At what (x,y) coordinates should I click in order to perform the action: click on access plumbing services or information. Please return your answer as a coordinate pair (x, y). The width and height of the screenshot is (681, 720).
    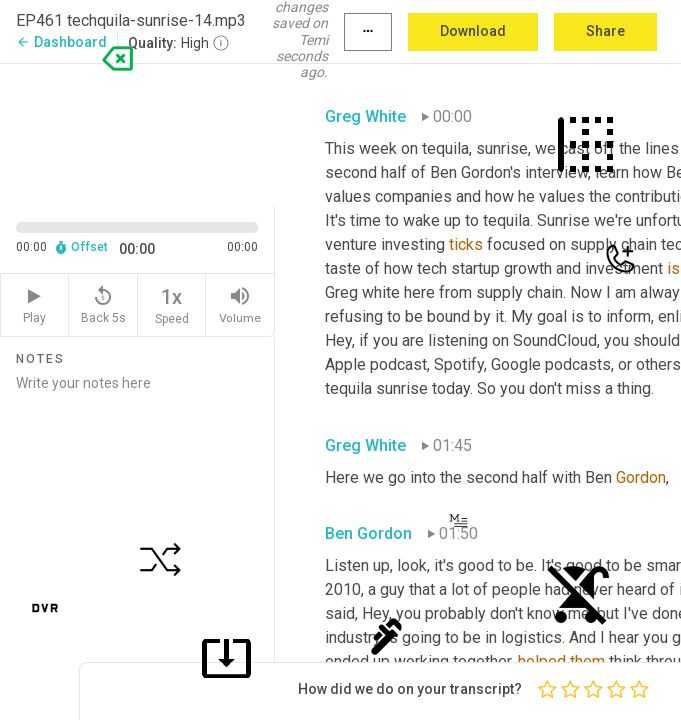
    Looking at the image, I should click on (386, 636).